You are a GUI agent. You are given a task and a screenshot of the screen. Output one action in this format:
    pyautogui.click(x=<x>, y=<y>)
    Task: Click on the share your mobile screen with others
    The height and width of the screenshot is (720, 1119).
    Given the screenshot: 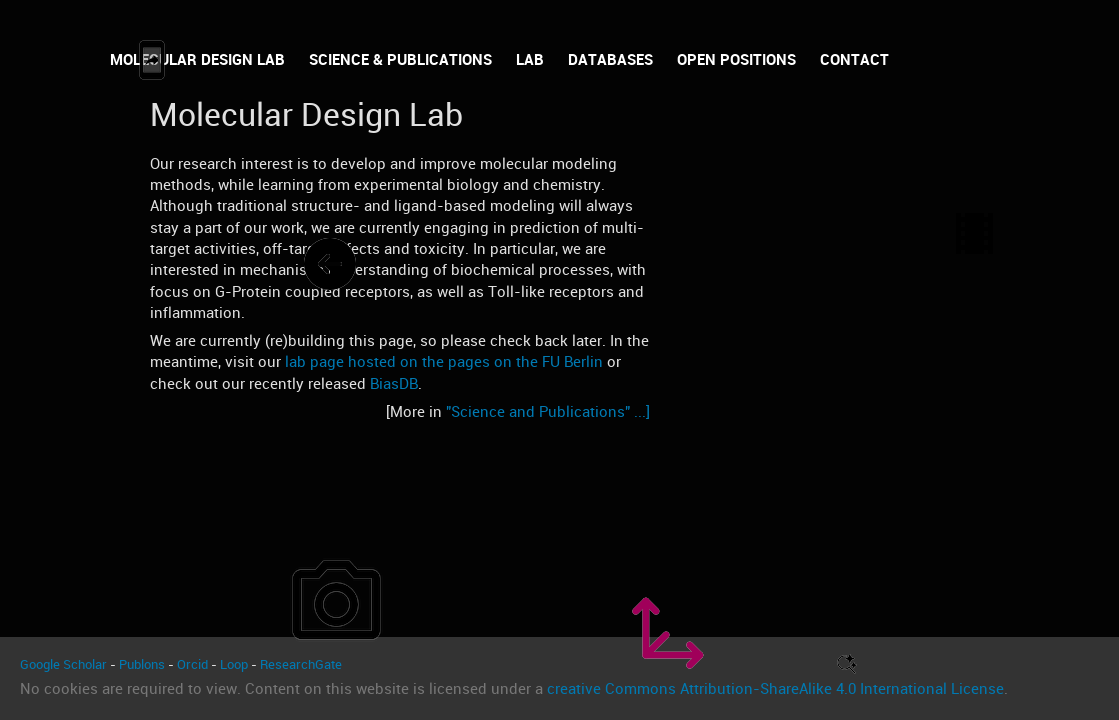 What is the action you would take?
    pyautogui.click(x=152, y=60)
    